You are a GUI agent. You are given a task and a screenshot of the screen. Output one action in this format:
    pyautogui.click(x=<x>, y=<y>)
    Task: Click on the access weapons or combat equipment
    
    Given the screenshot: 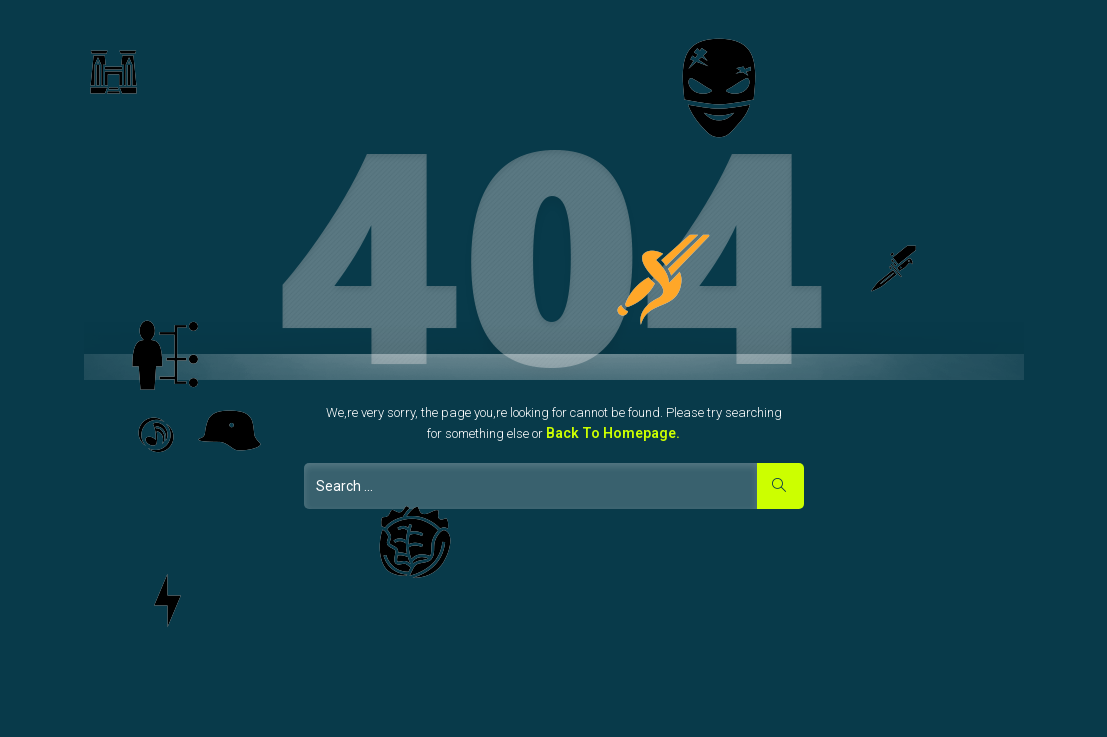 What is the action you would take?
    pyautogui.click(x=663, y=280)
    